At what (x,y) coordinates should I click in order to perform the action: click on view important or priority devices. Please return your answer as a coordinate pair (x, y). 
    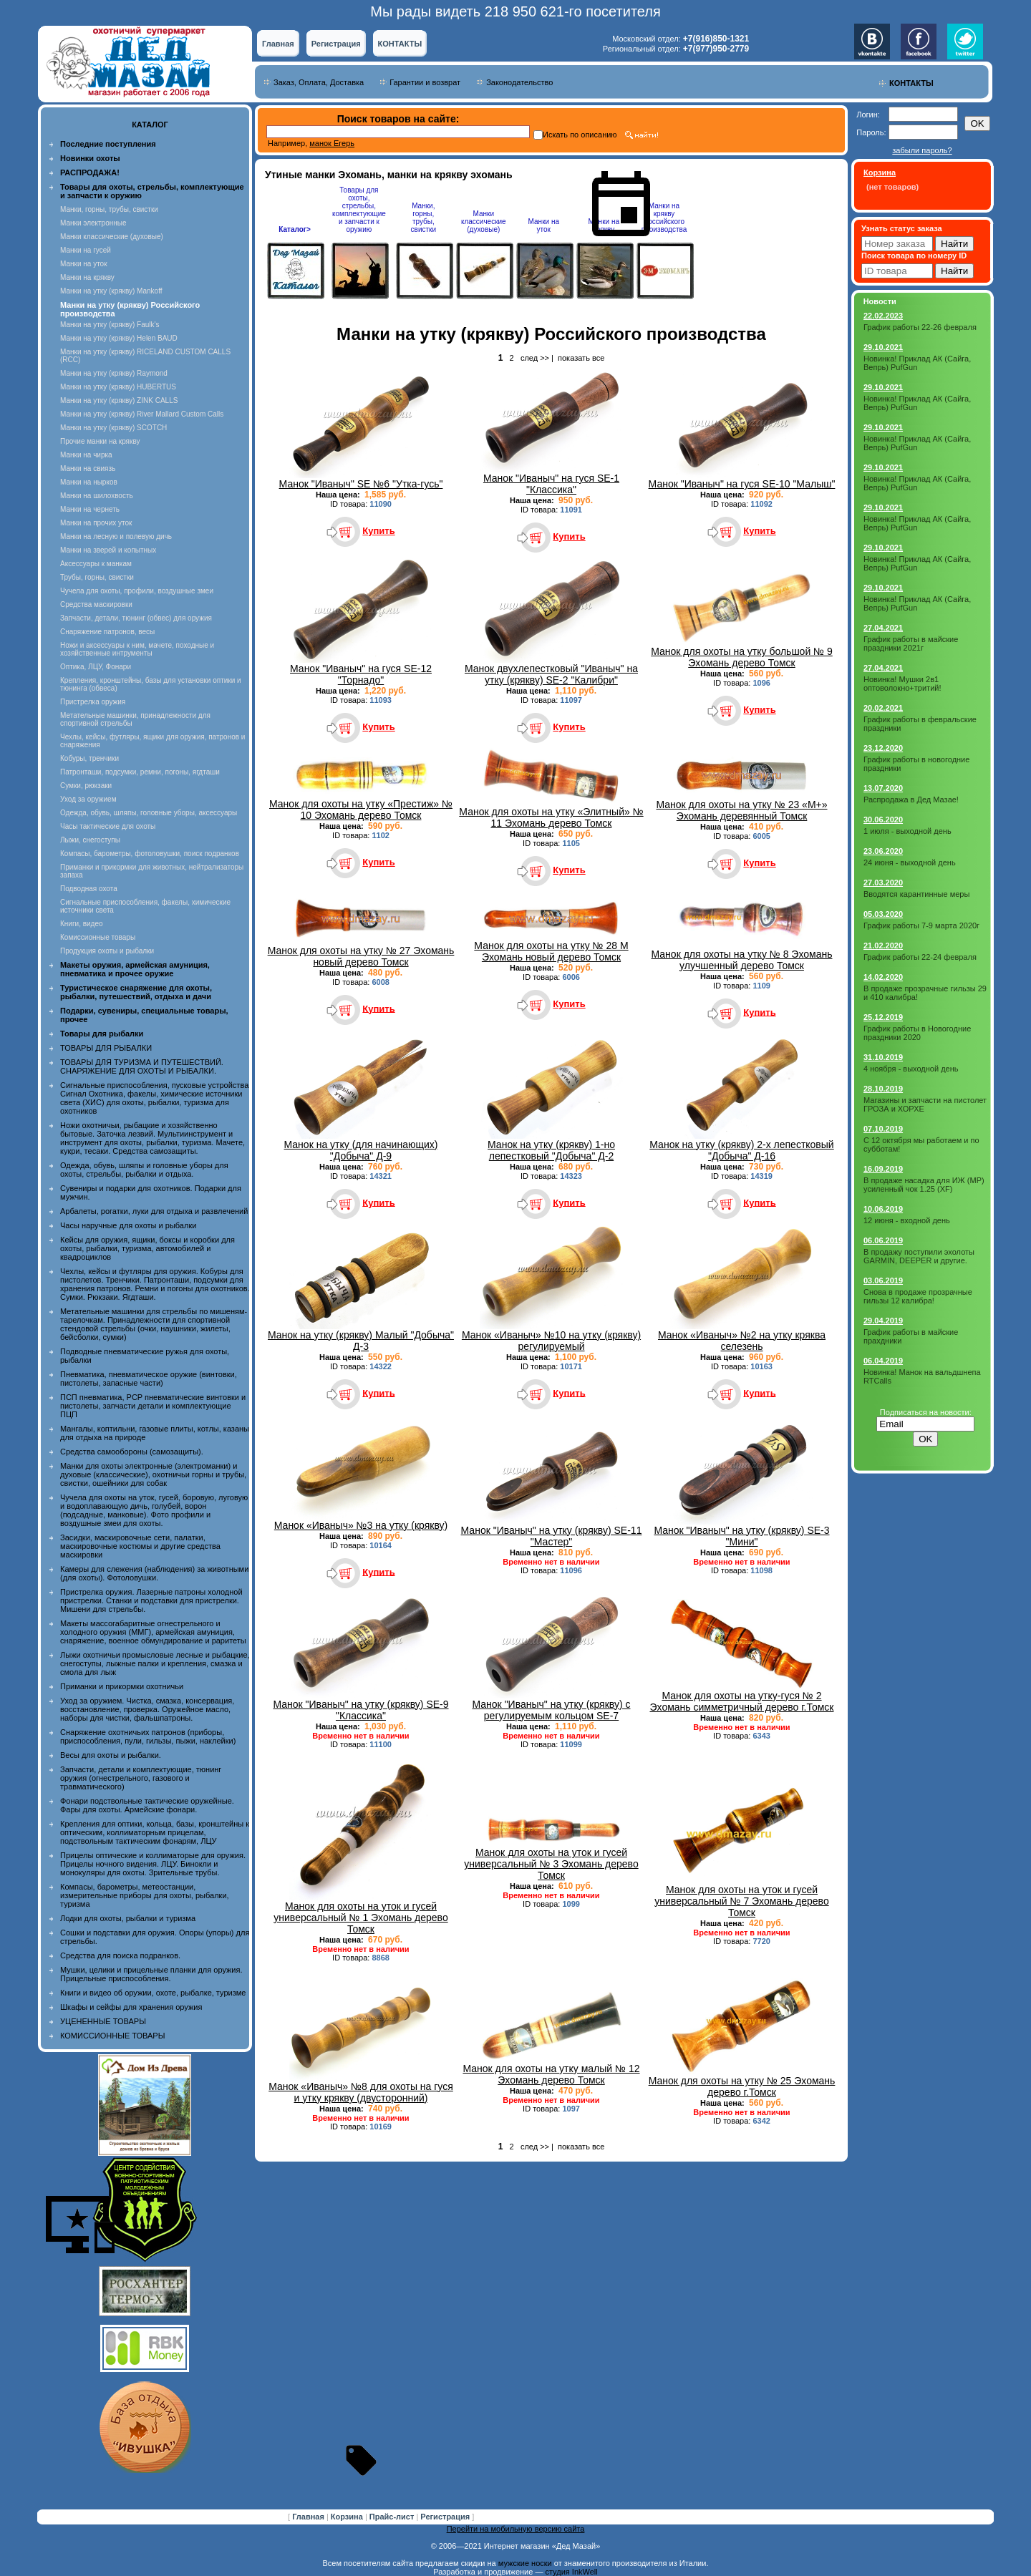
    Looking at the image, I should click on (80, 2225).